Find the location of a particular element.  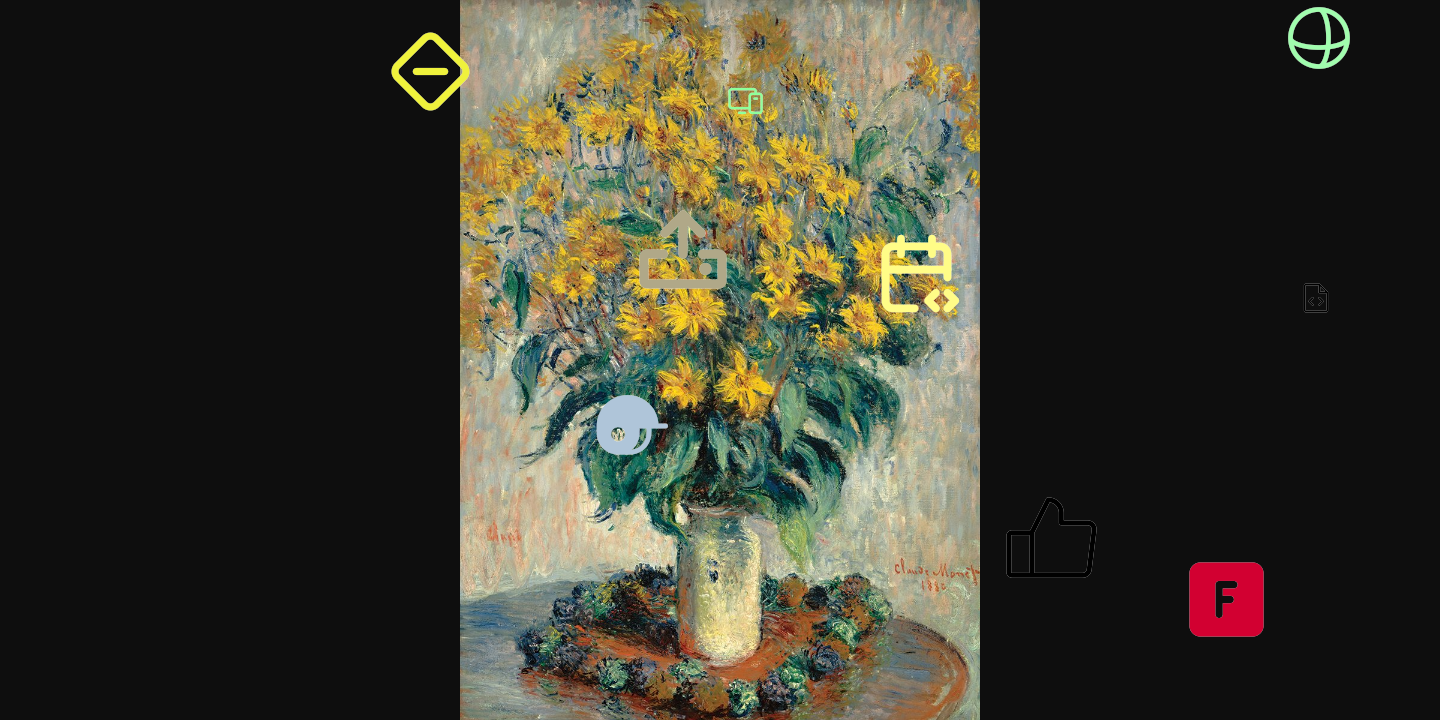

facebook app or social media shortcut is located at coordinates (1226, 599).